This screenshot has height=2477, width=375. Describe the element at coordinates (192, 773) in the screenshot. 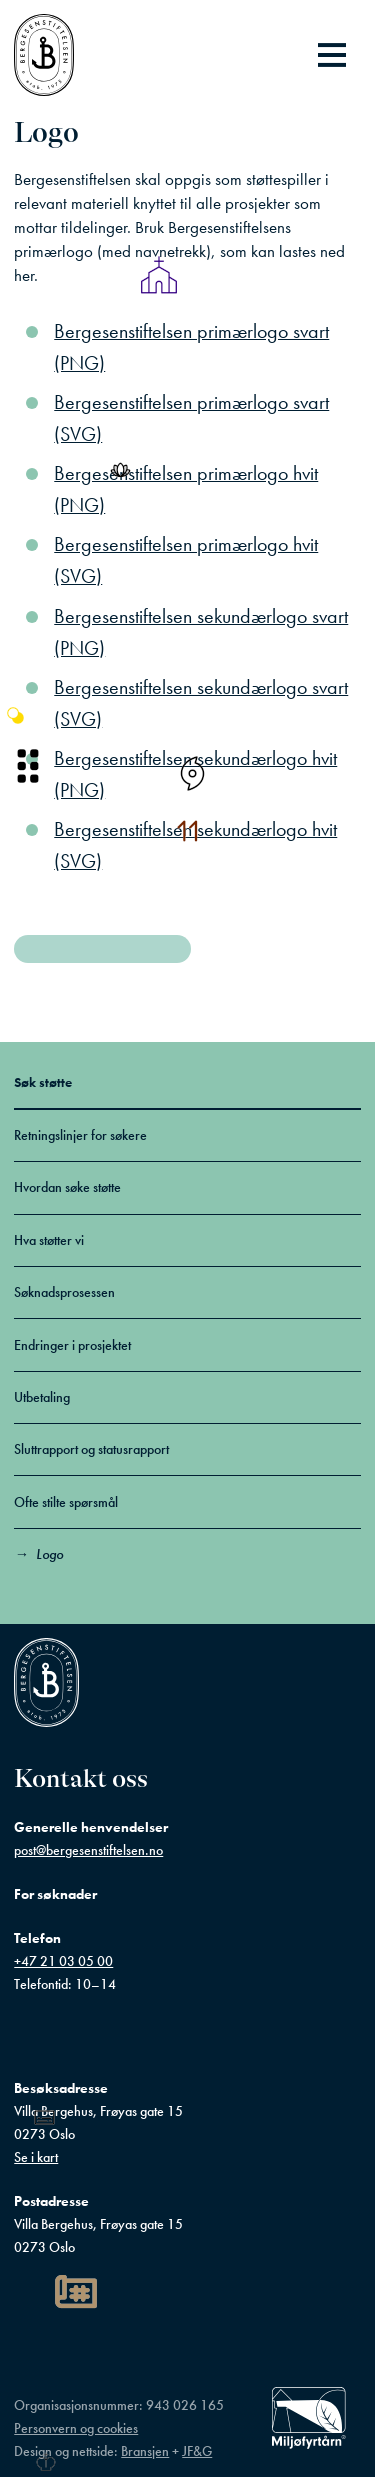

I see `indicates hurricane or tropical storm warning` at that location.